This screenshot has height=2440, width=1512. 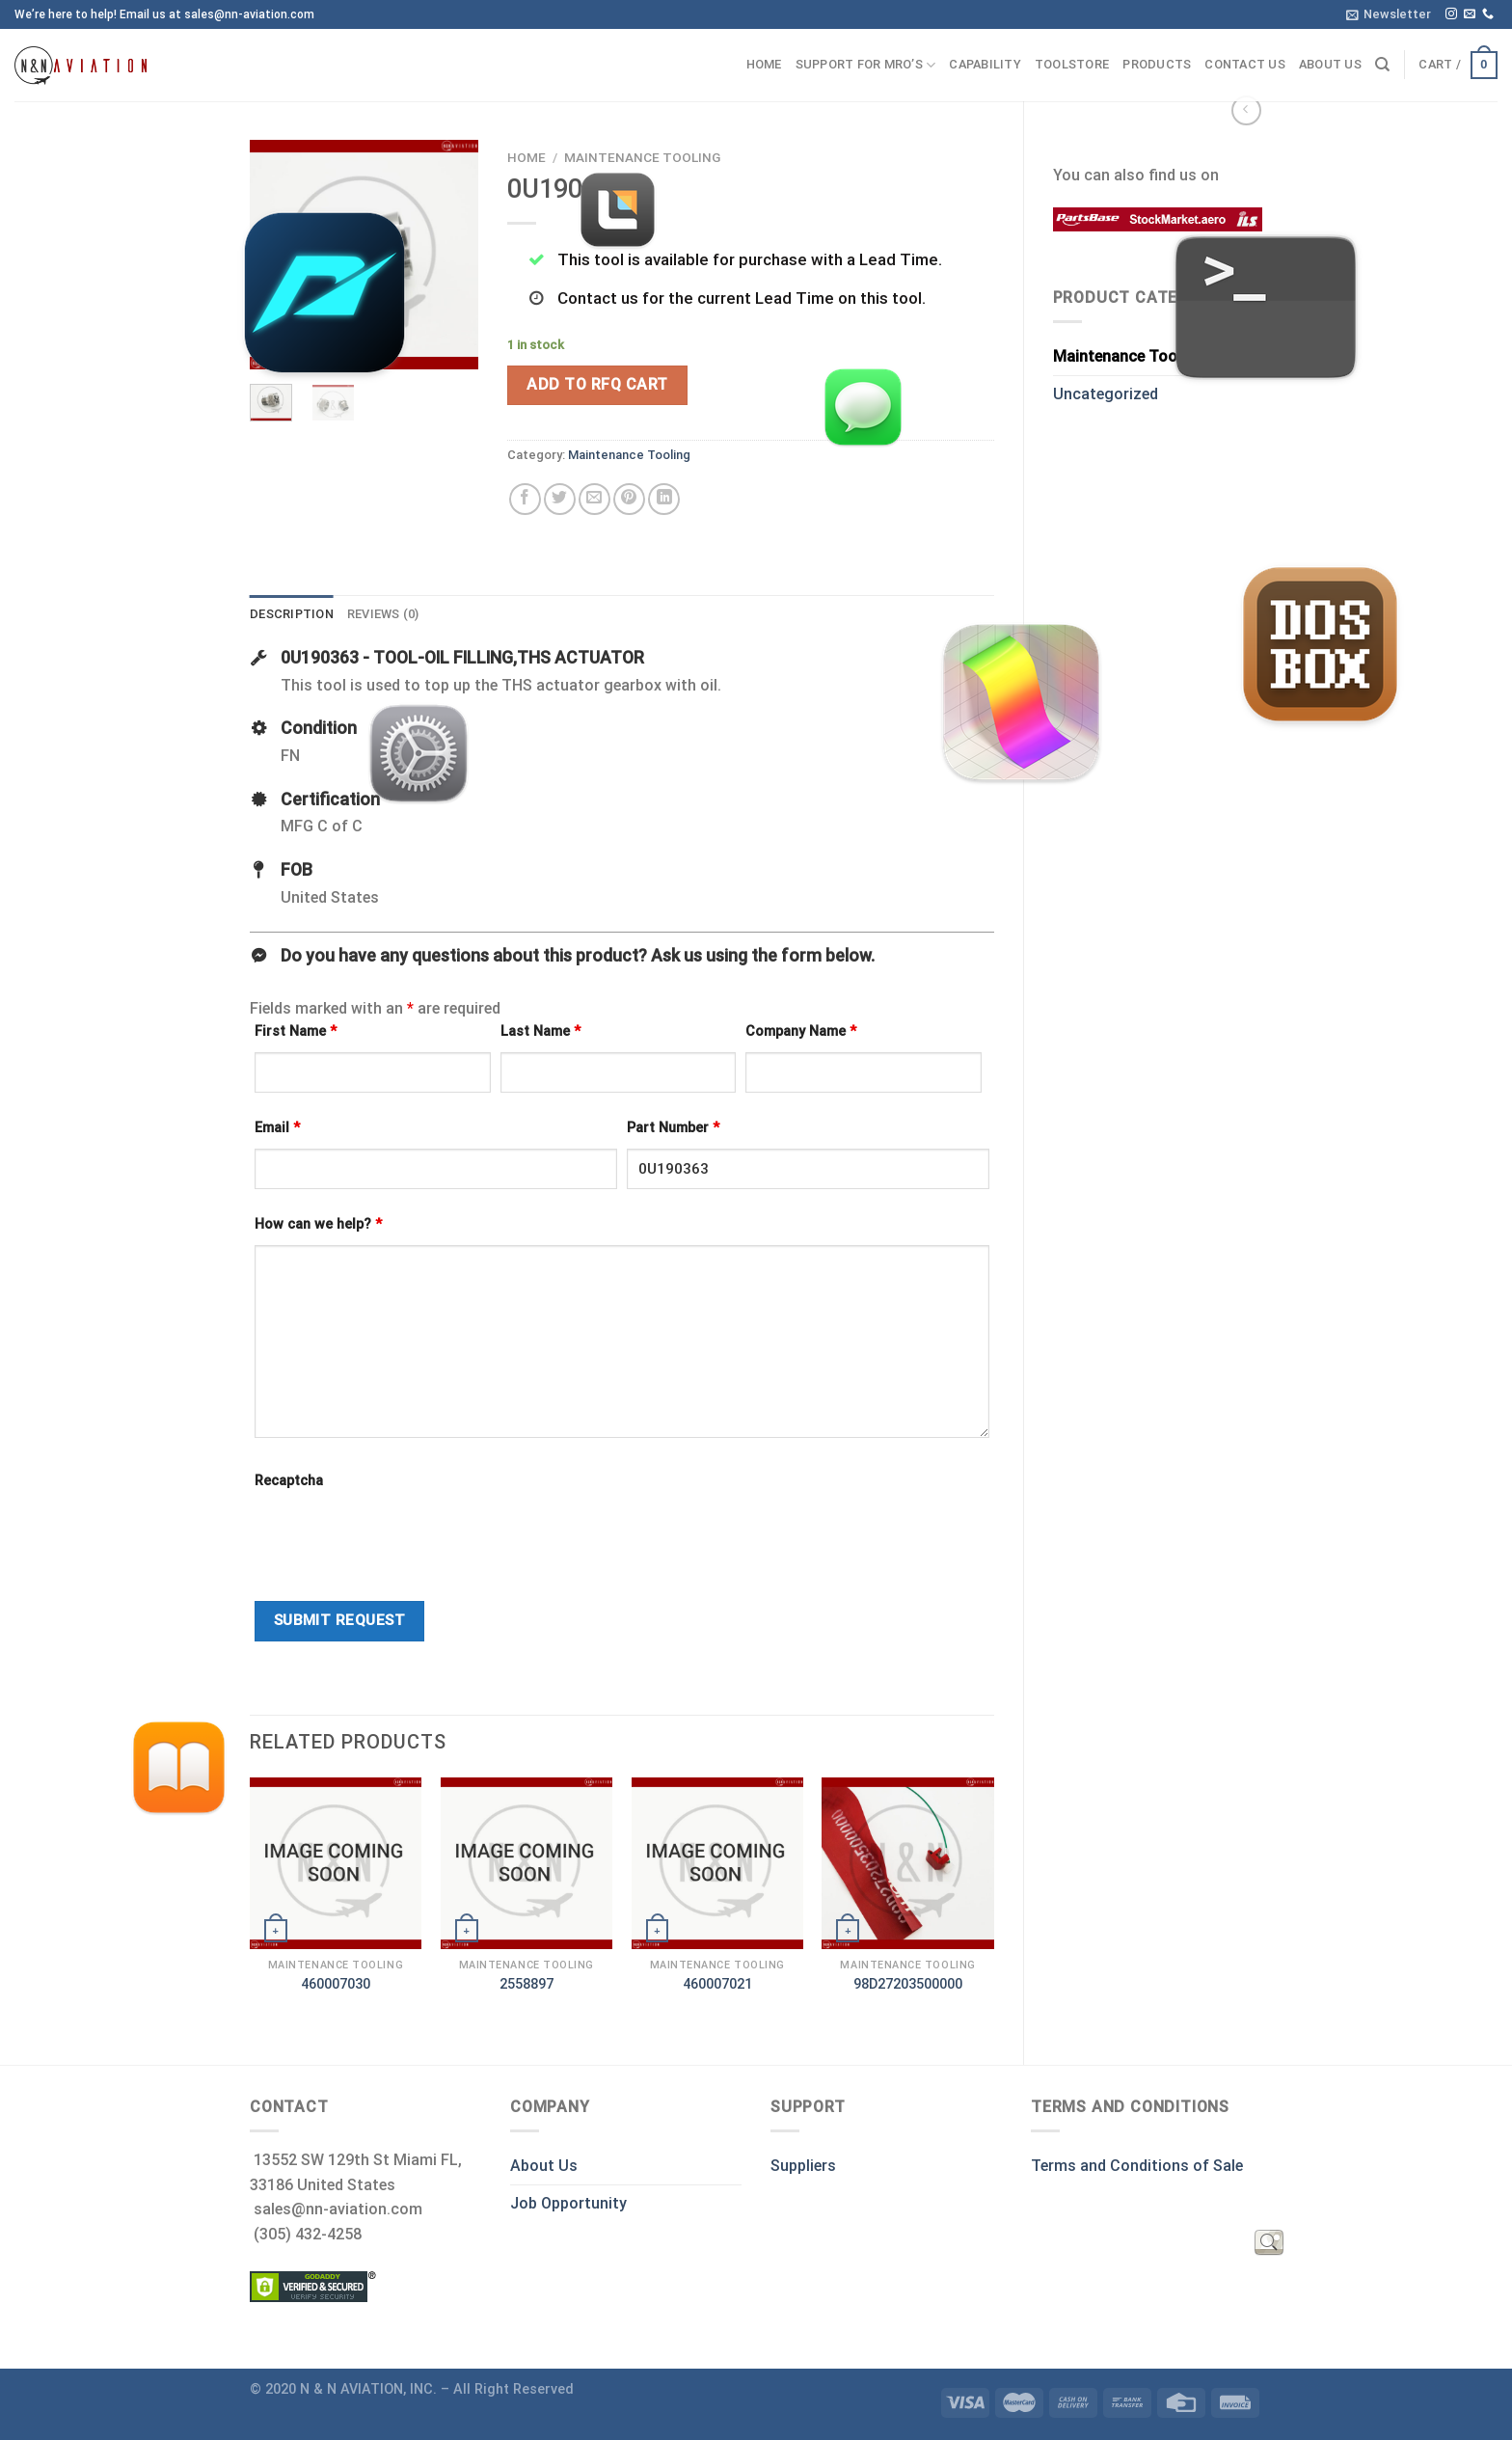 I want to click on open Apple Books app, so click(x=178, y=1767).